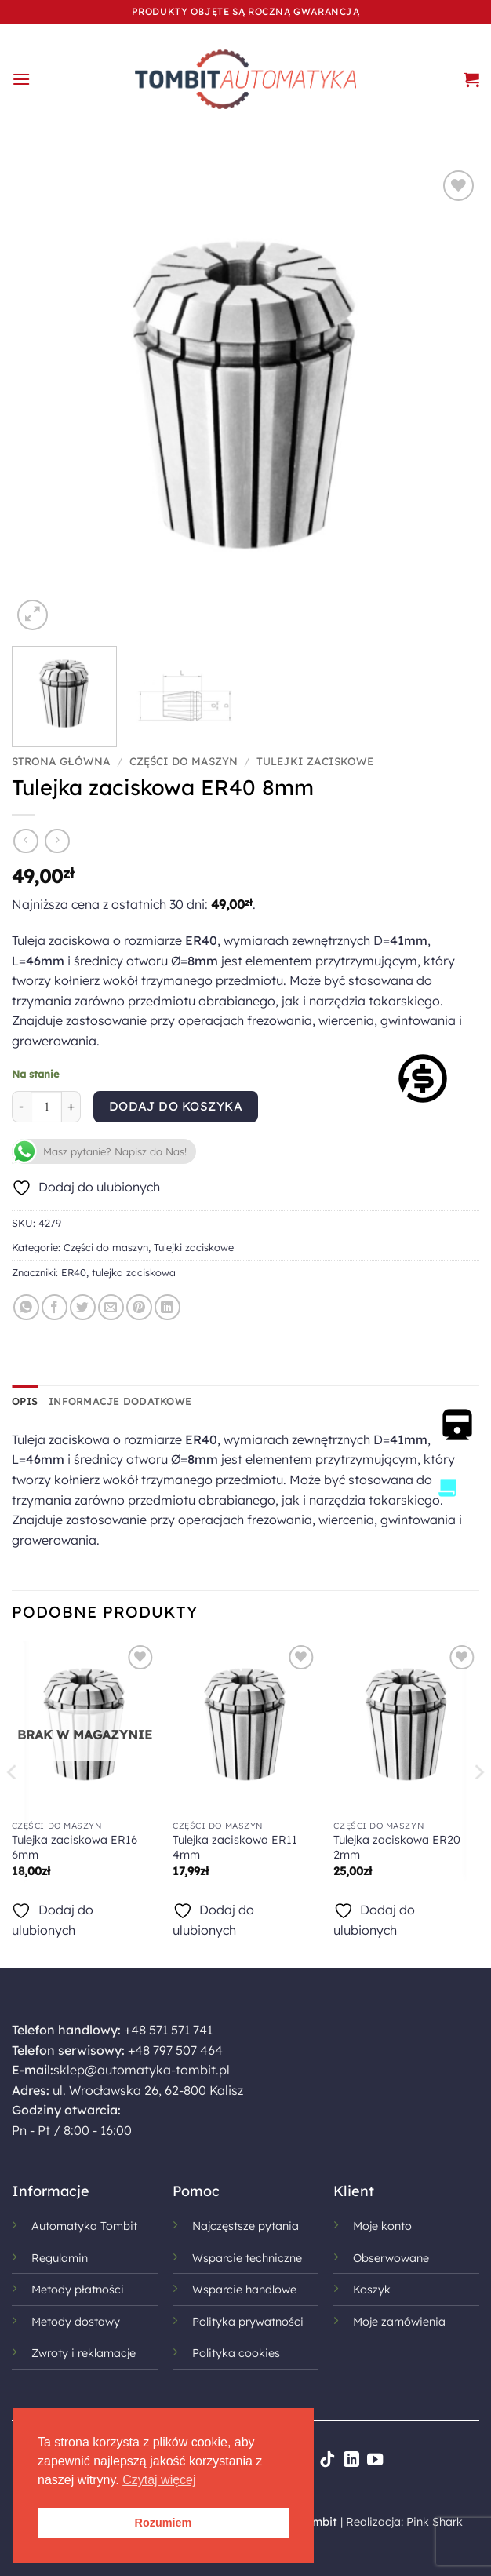 The width and height of the screenshot is (491, 2576). I want to click on view document or paper file, so click(448, 1487).